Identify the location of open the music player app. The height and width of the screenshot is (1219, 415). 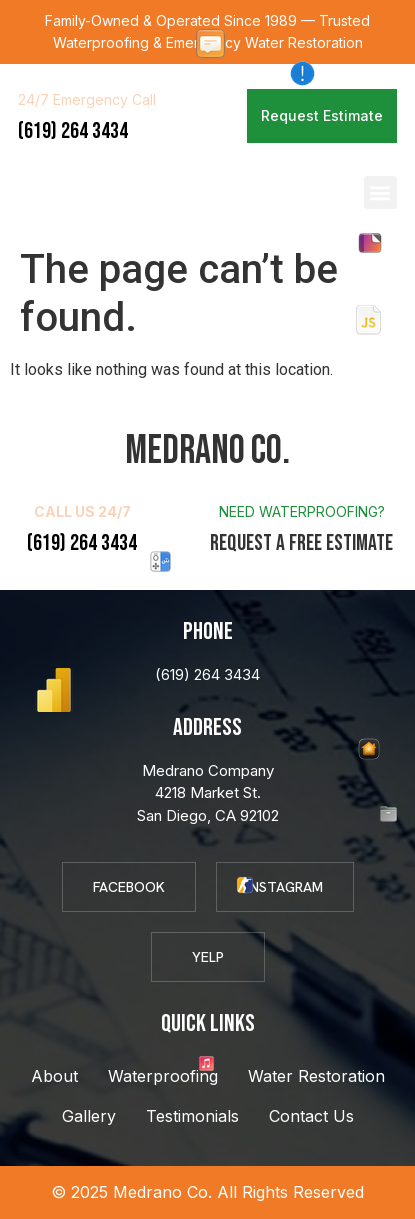
(206, 1063).